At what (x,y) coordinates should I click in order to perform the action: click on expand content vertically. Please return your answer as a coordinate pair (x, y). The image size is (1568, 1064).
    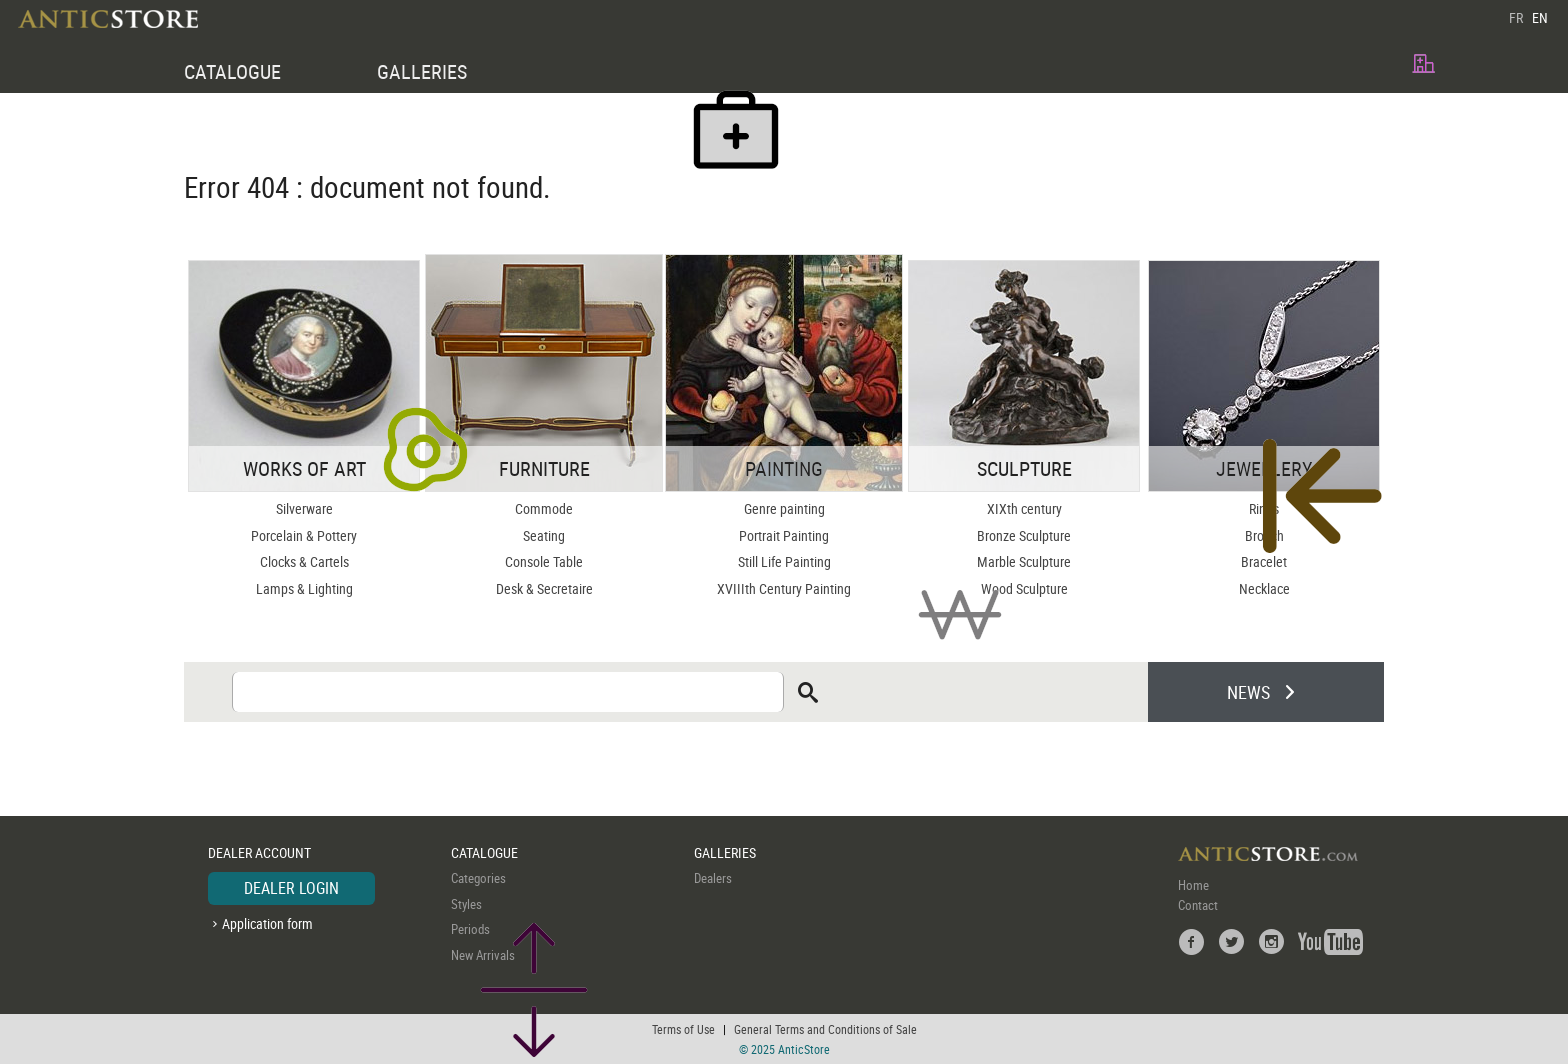
    Looking at the image, I should click on (534, 990).